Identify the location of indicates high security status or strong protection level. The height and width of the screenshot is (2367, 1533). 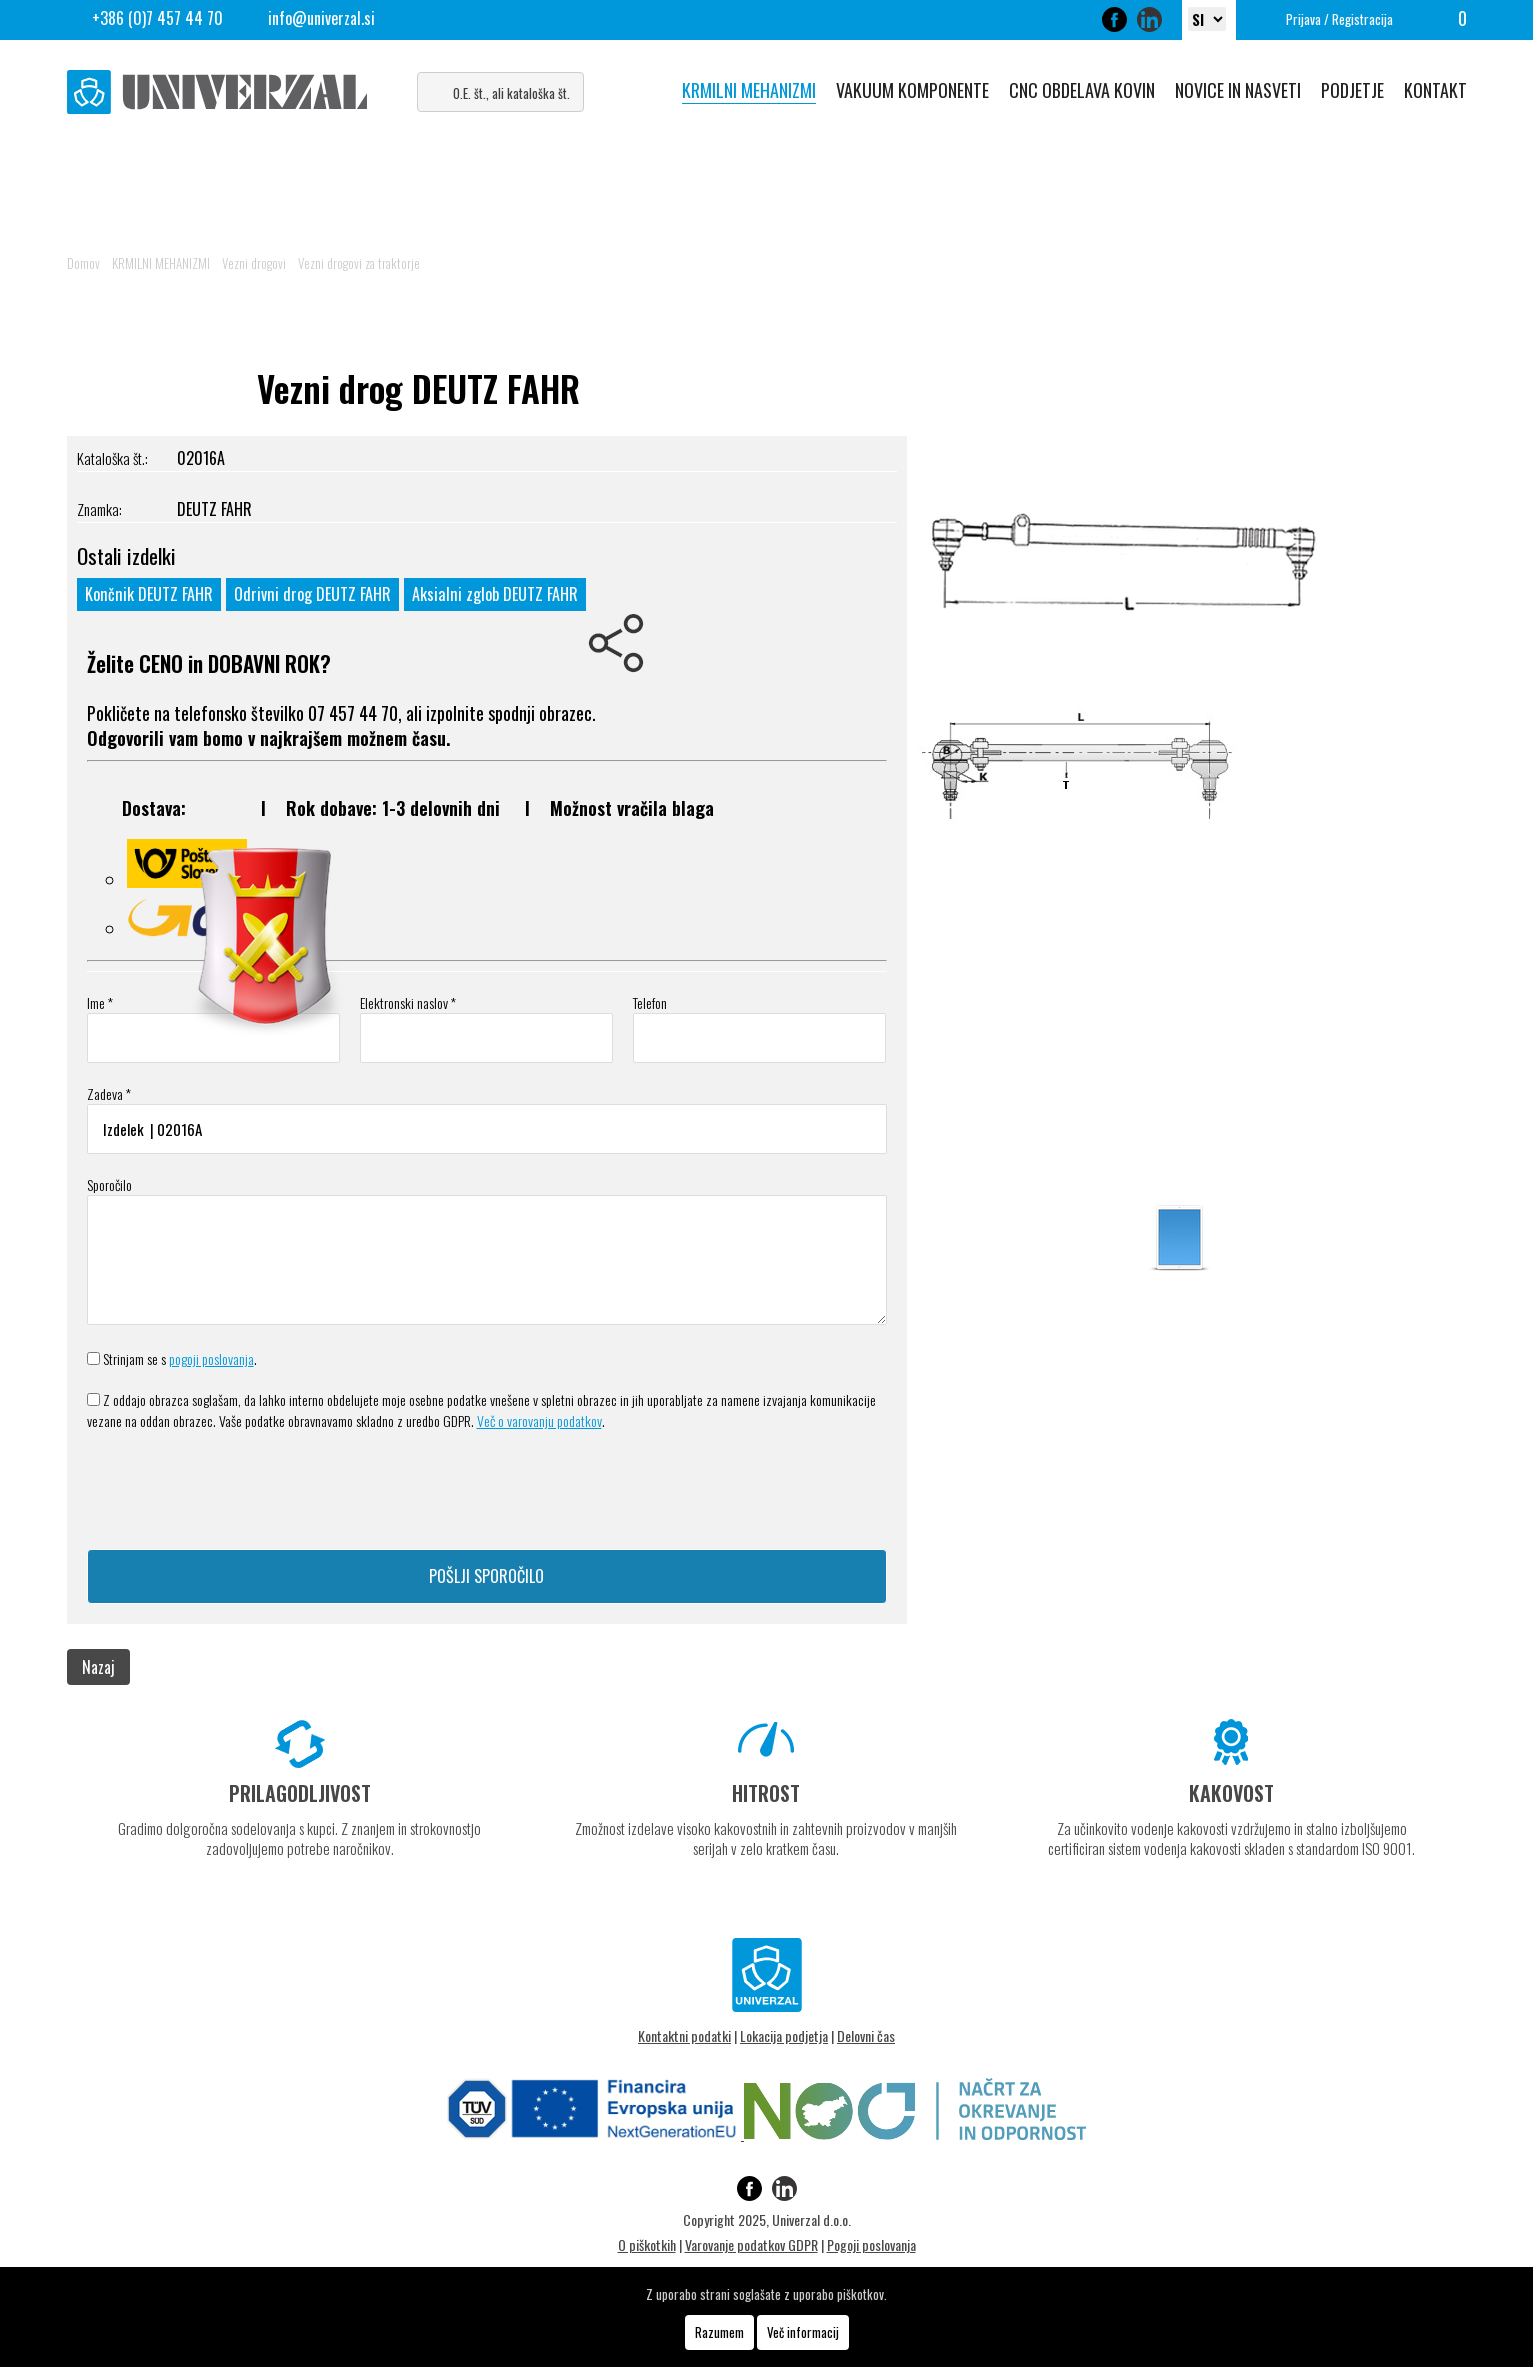
(265, 937).